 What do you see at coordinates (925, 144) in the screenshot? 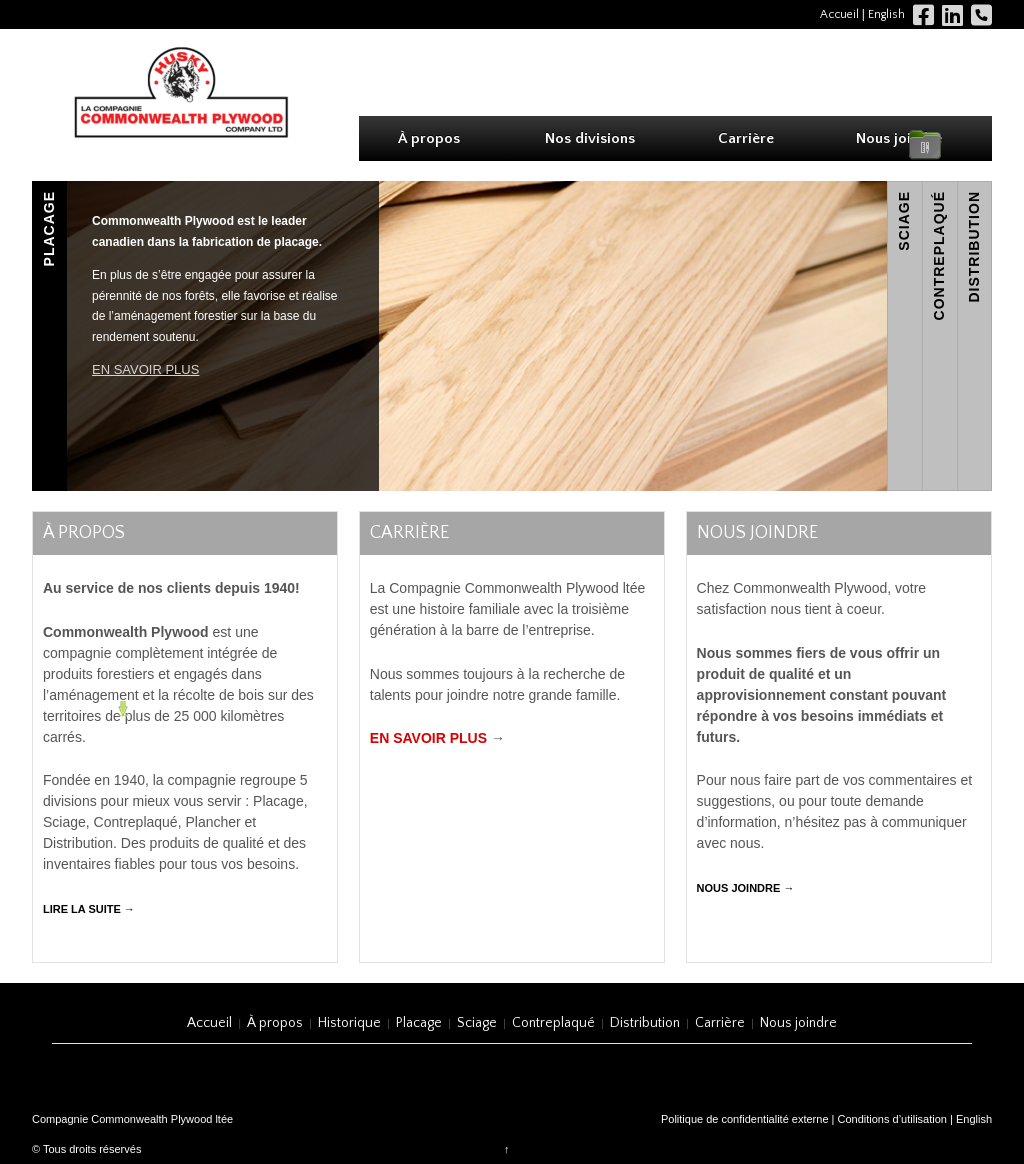
I see `open templates folder` at bounding box center [925, 144].